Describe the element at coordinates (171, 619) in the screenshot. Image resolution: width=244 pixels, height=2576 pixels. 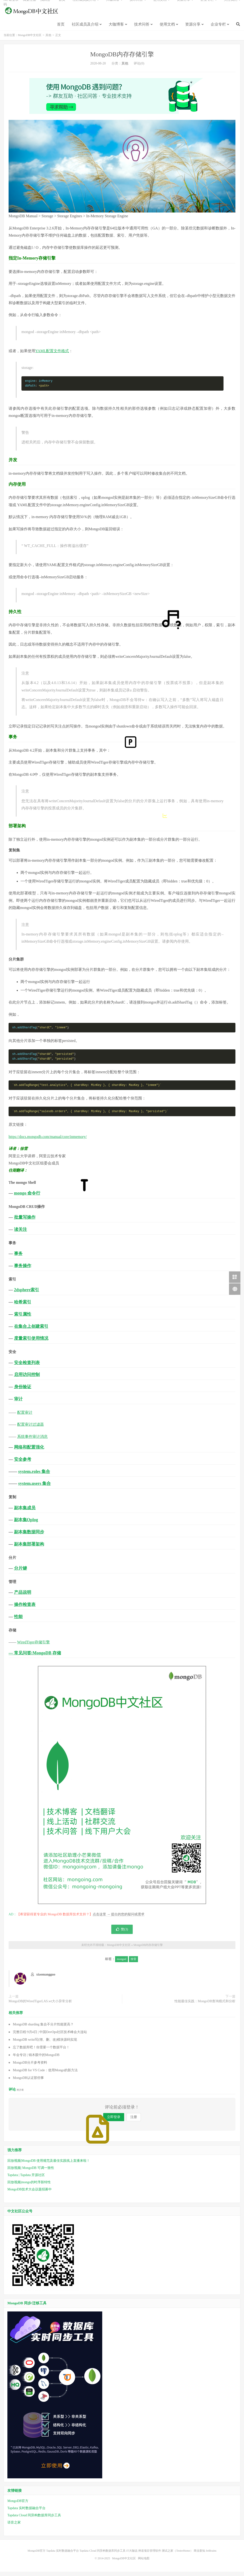
I see `get help identifying a song` at that location.